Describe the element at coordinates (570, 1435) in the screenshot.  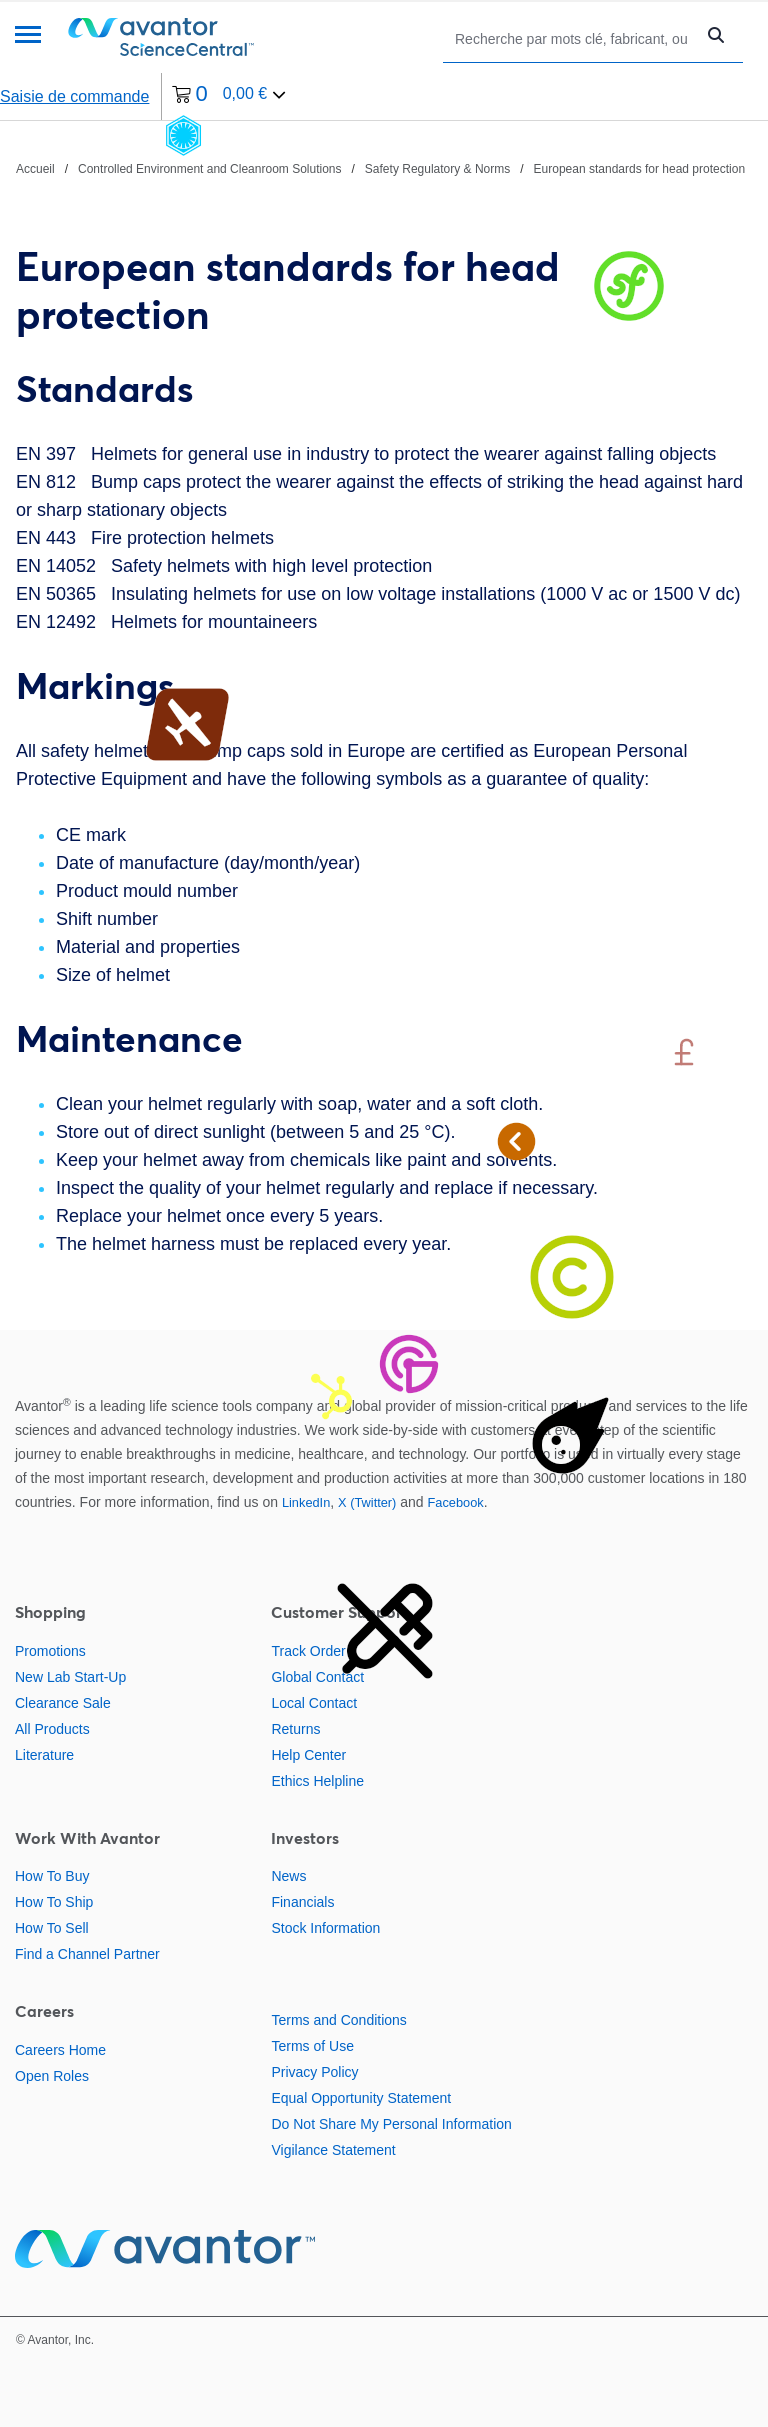
I see `indicates a trending or viral item` at that location.